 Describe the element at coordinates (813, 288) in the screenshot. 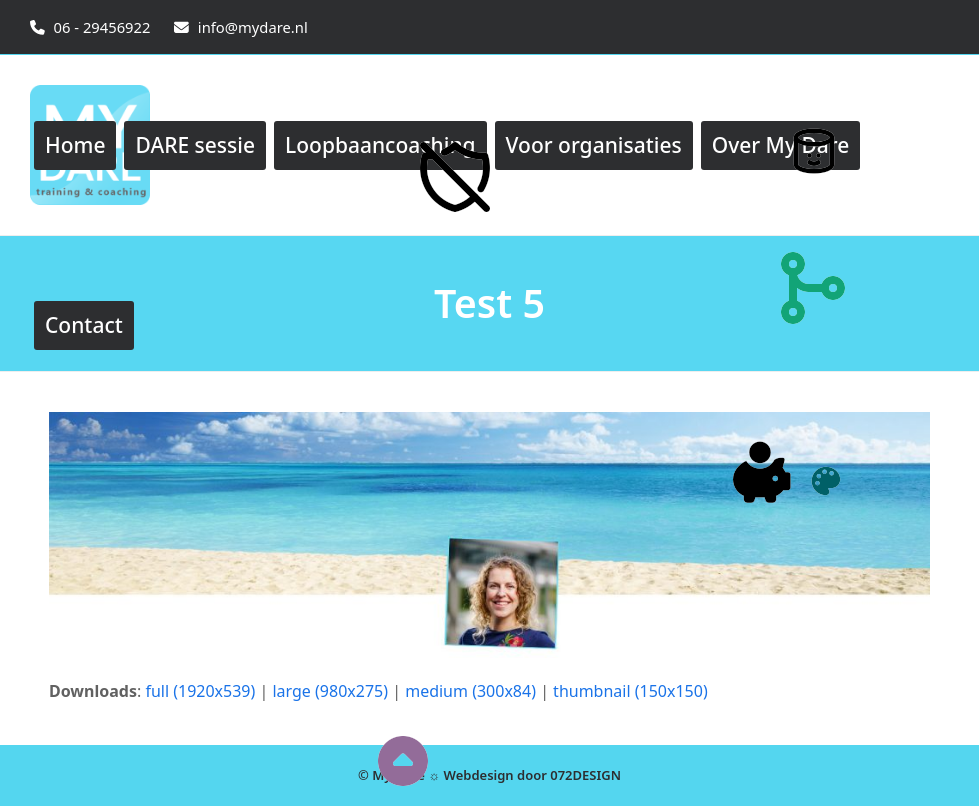

I see `merge branches in version control` at that location.